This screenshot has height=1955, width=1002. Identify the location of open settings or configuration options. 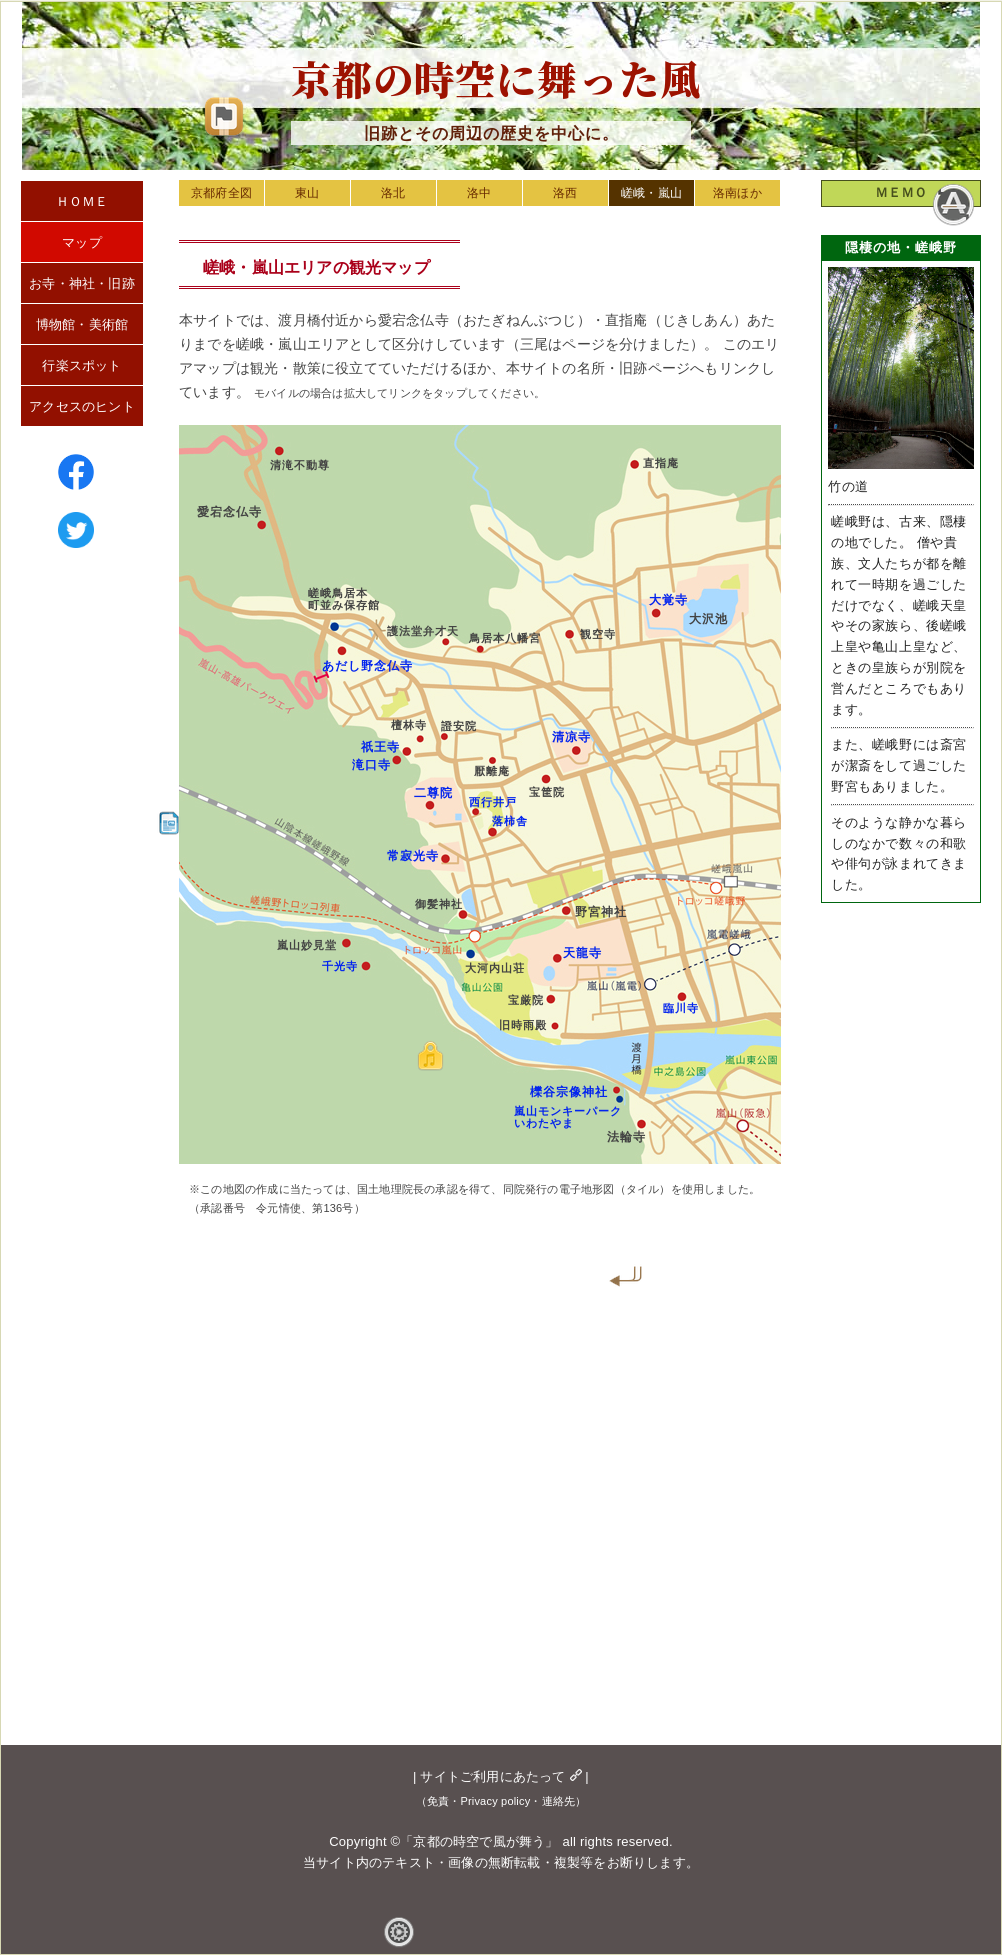
(399, 1932).